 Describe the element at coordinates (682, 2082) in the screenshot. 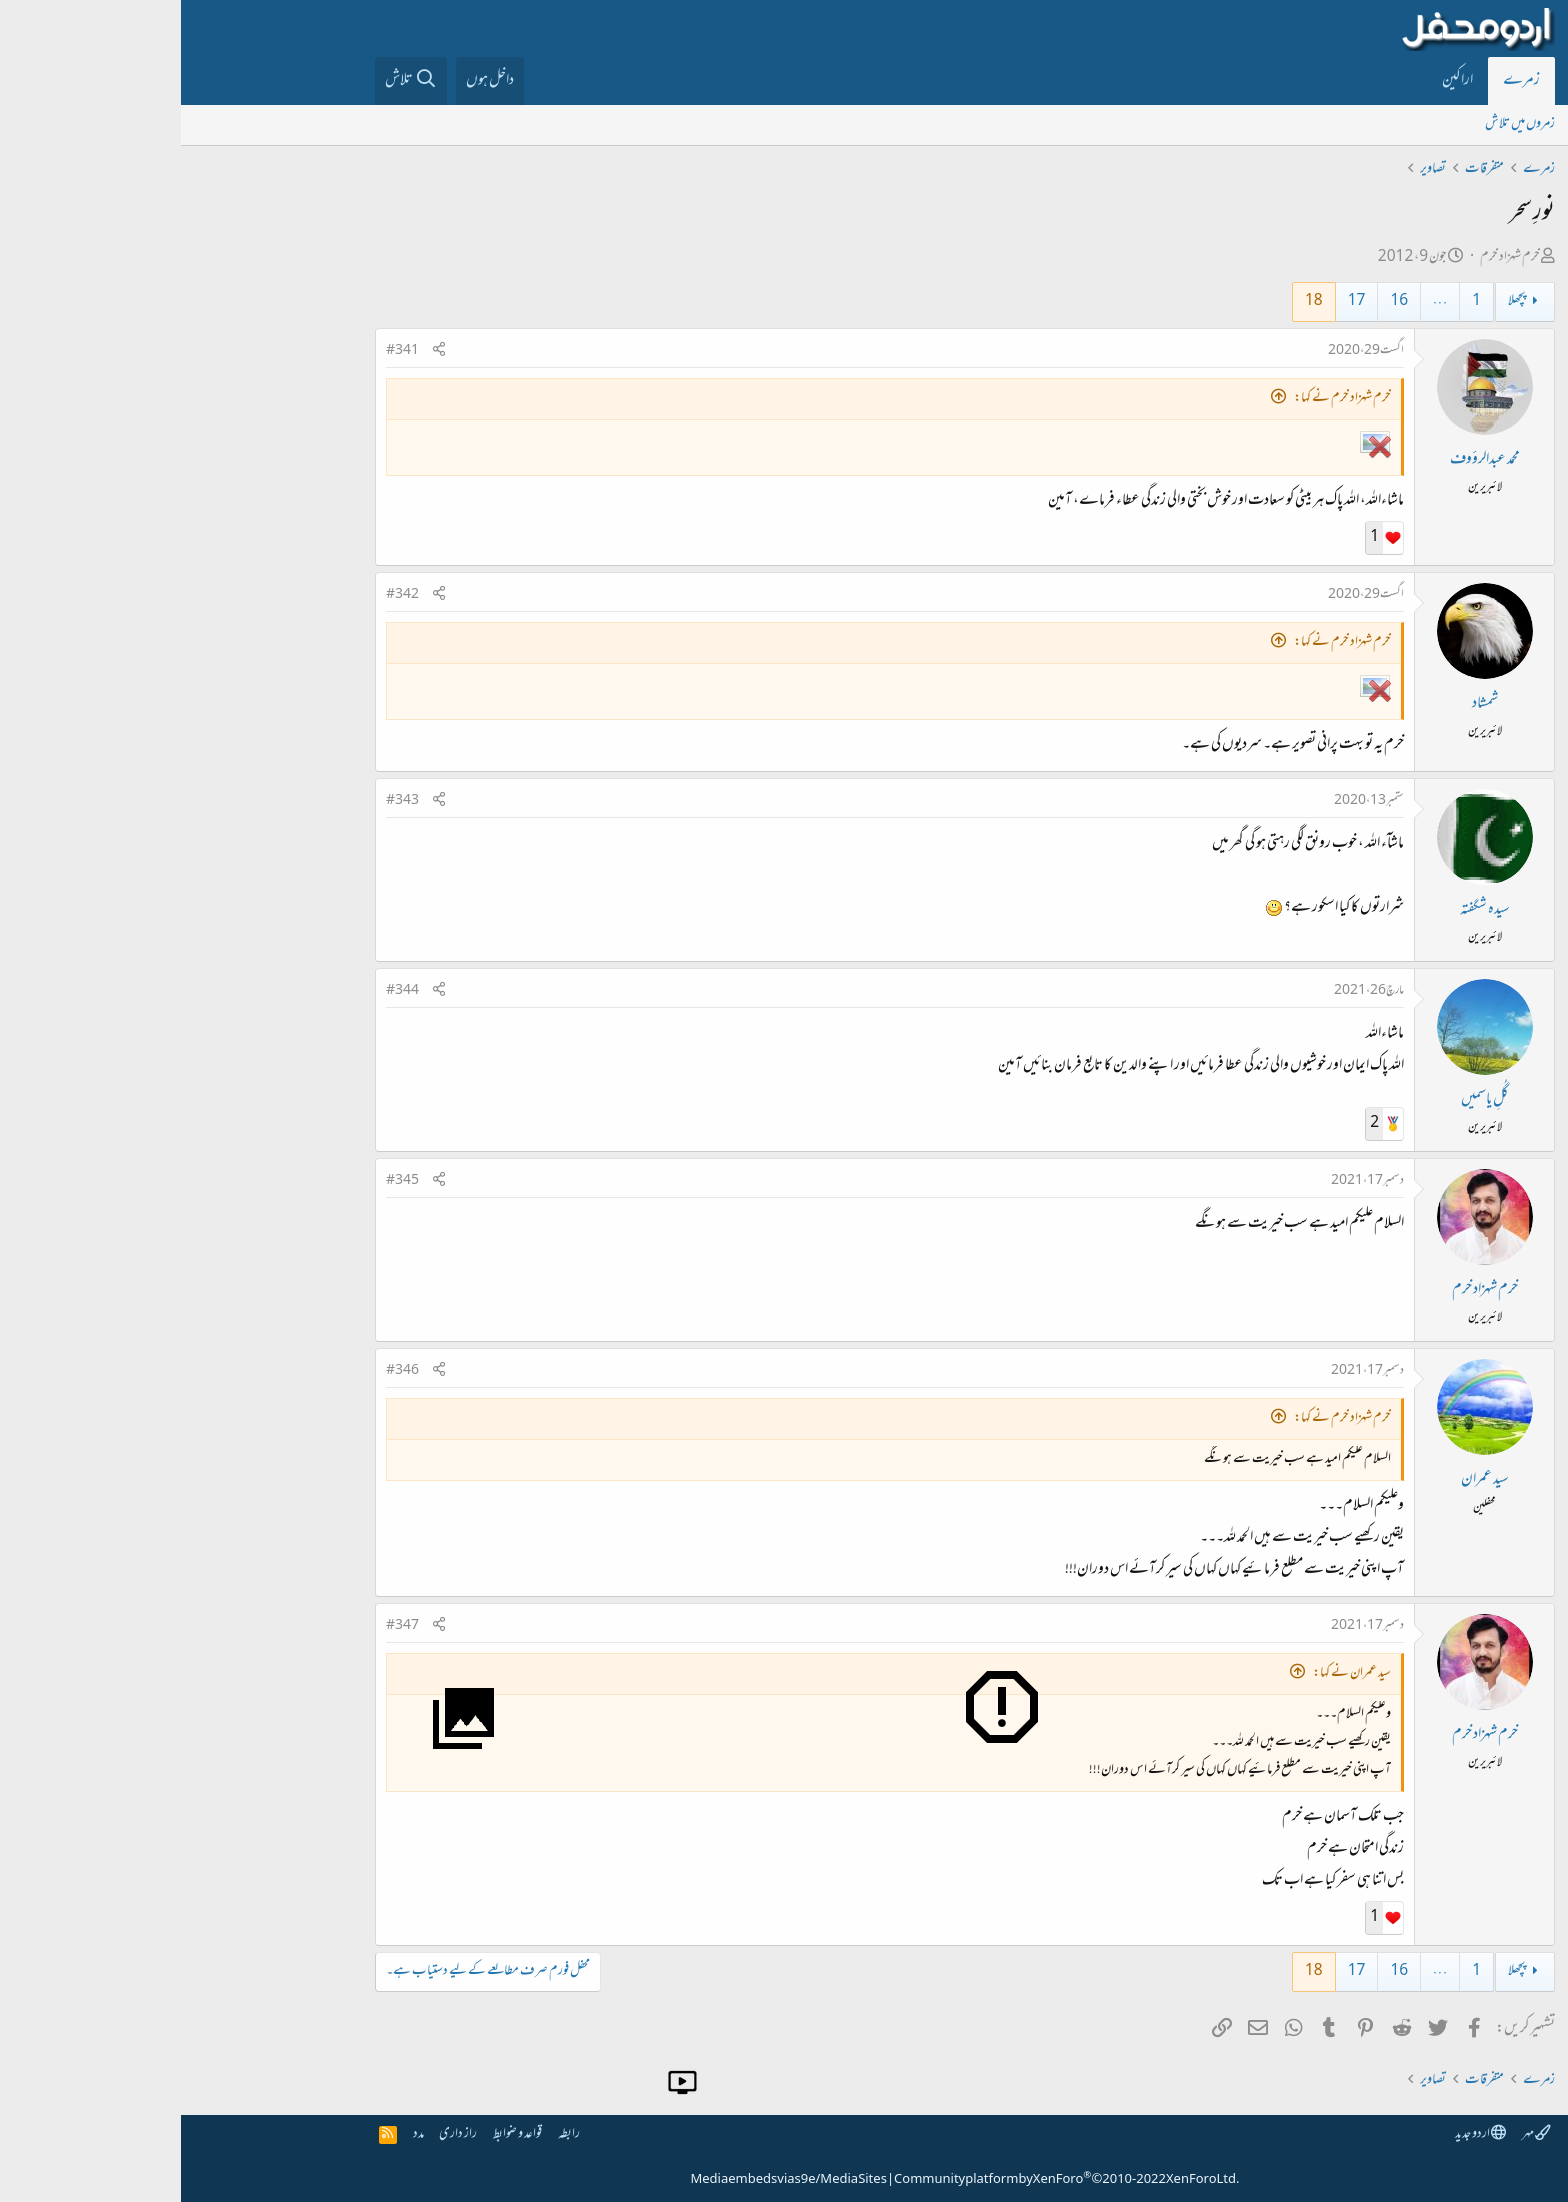

I see `access video on demand or streaming content` at that location.